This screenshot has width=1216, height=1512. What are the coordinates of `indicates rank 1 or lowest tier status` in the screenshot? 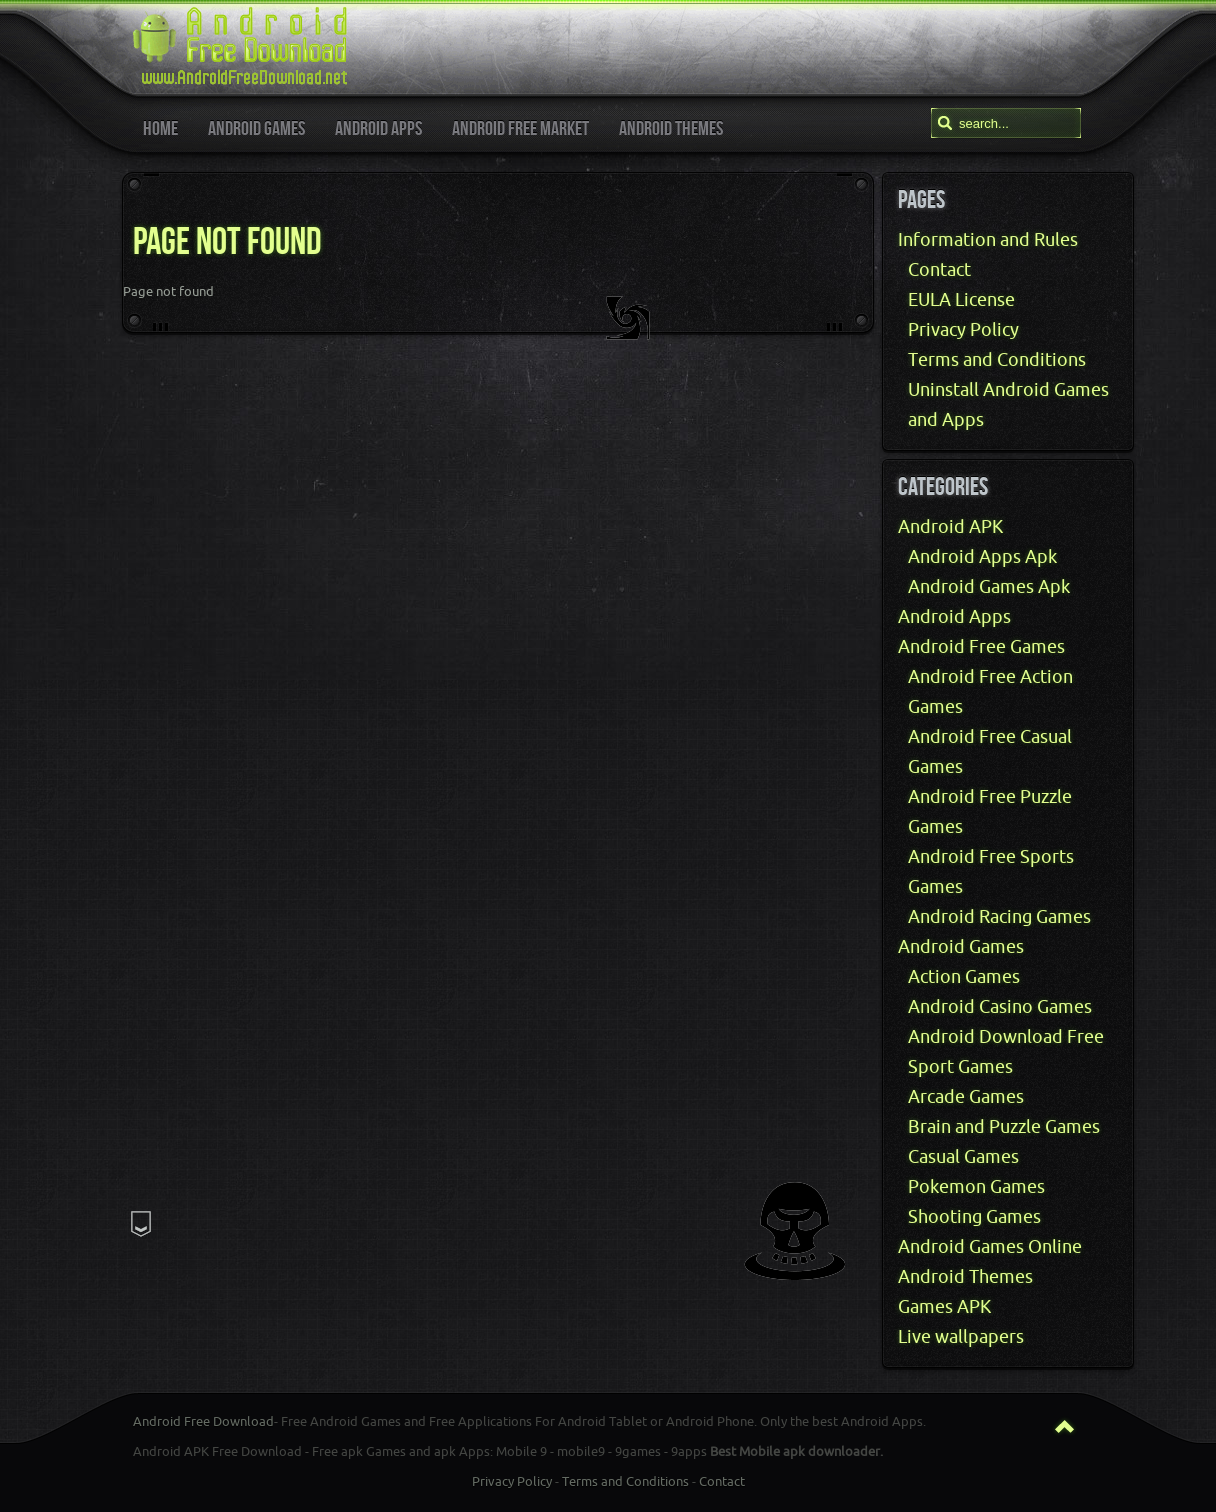 It's located at (141, 1224).